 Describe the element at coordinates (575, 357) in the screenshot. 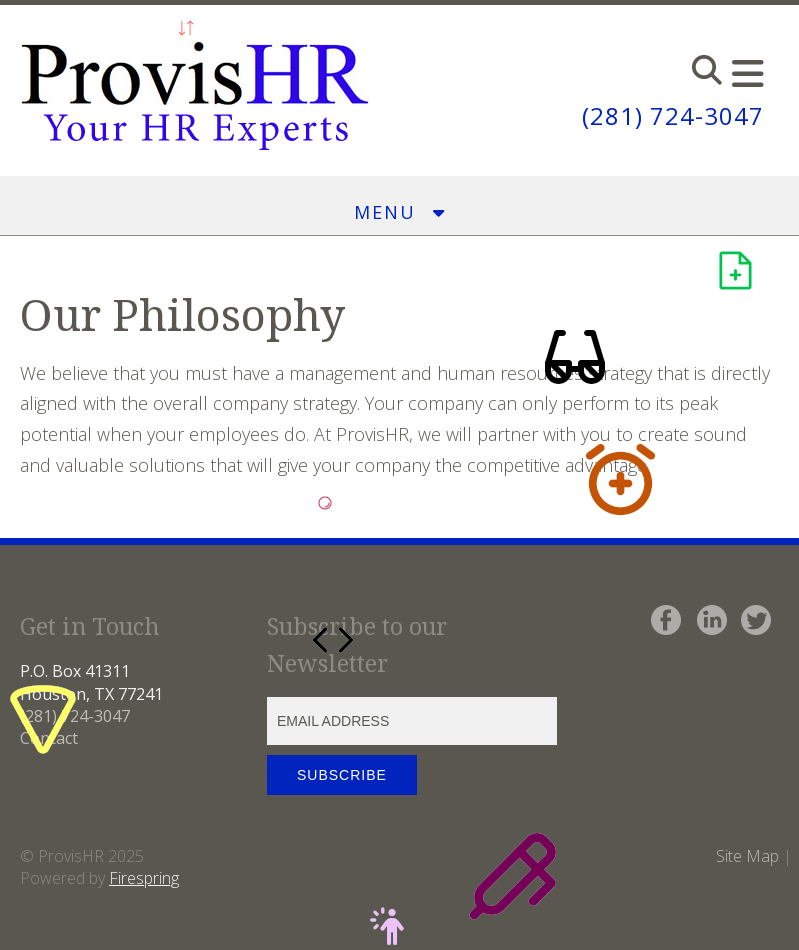

I see `toggle summer or beach mode` at that location.